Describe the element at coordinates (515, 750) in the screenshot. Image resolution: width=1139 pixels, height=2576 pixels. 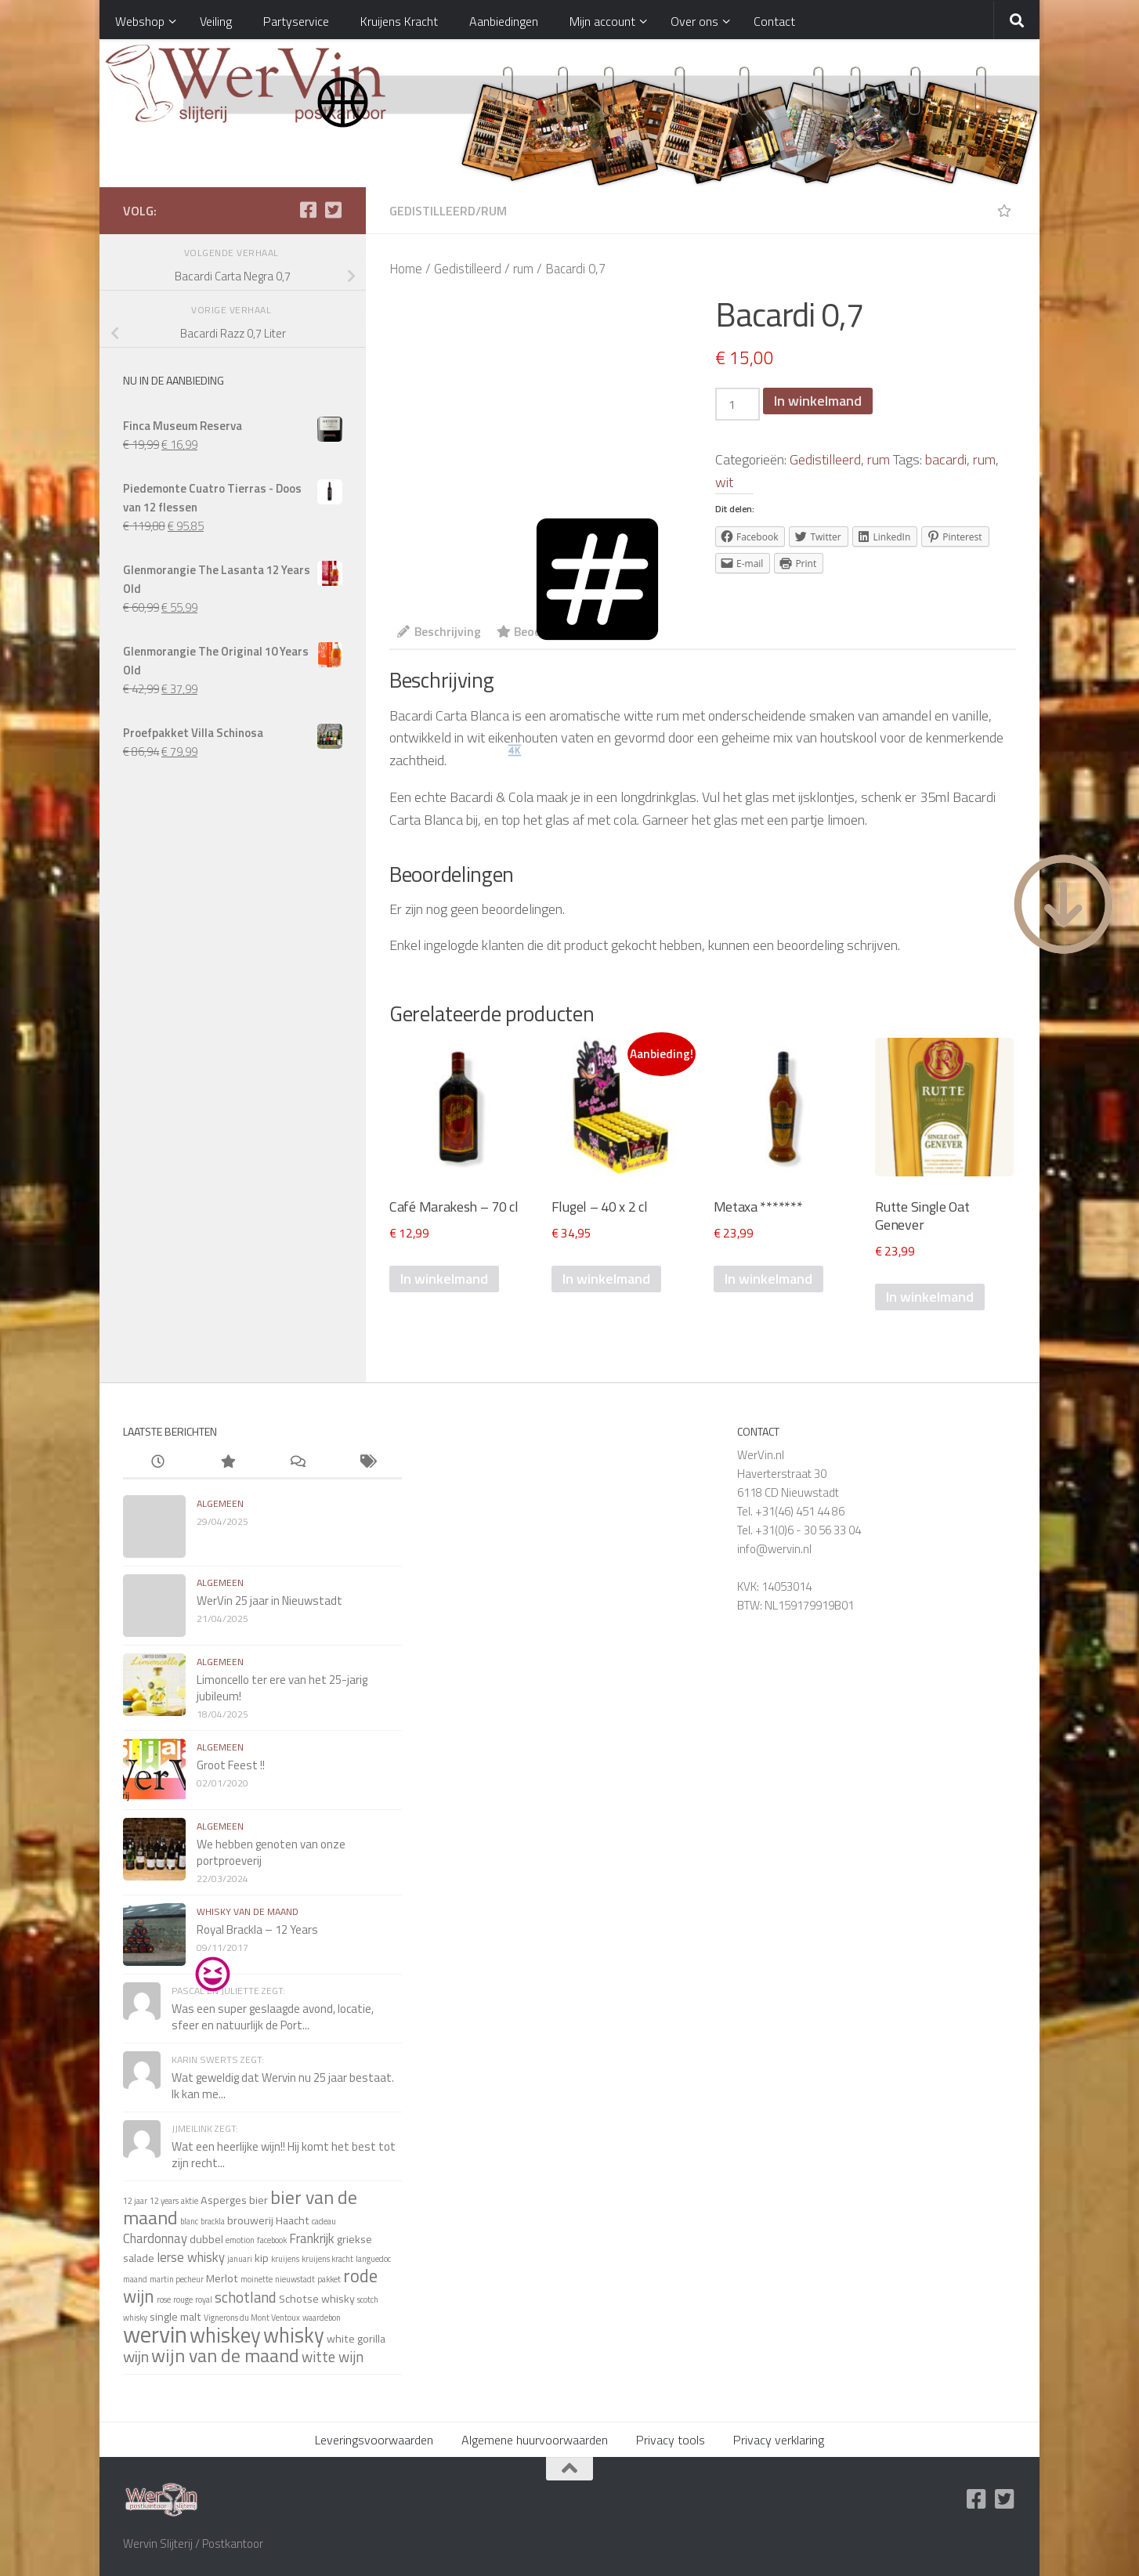
I see `indicates 4K video resolution available` at that location.